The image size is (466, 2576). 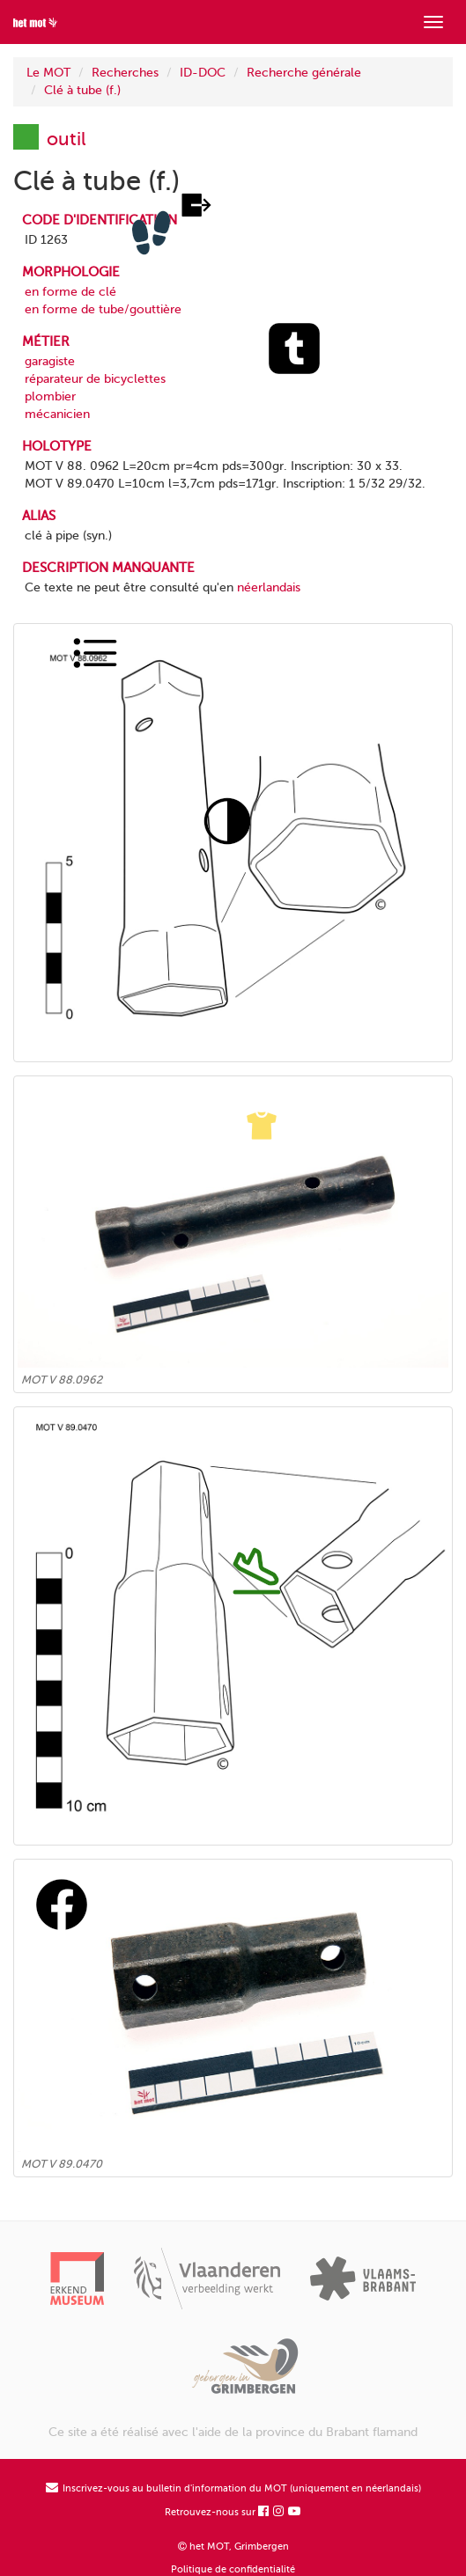 What do you see at coordinates (262, 1126) in the screenshot?
I see `browse clothing or apparel items` at bounding box center [262, 1126].